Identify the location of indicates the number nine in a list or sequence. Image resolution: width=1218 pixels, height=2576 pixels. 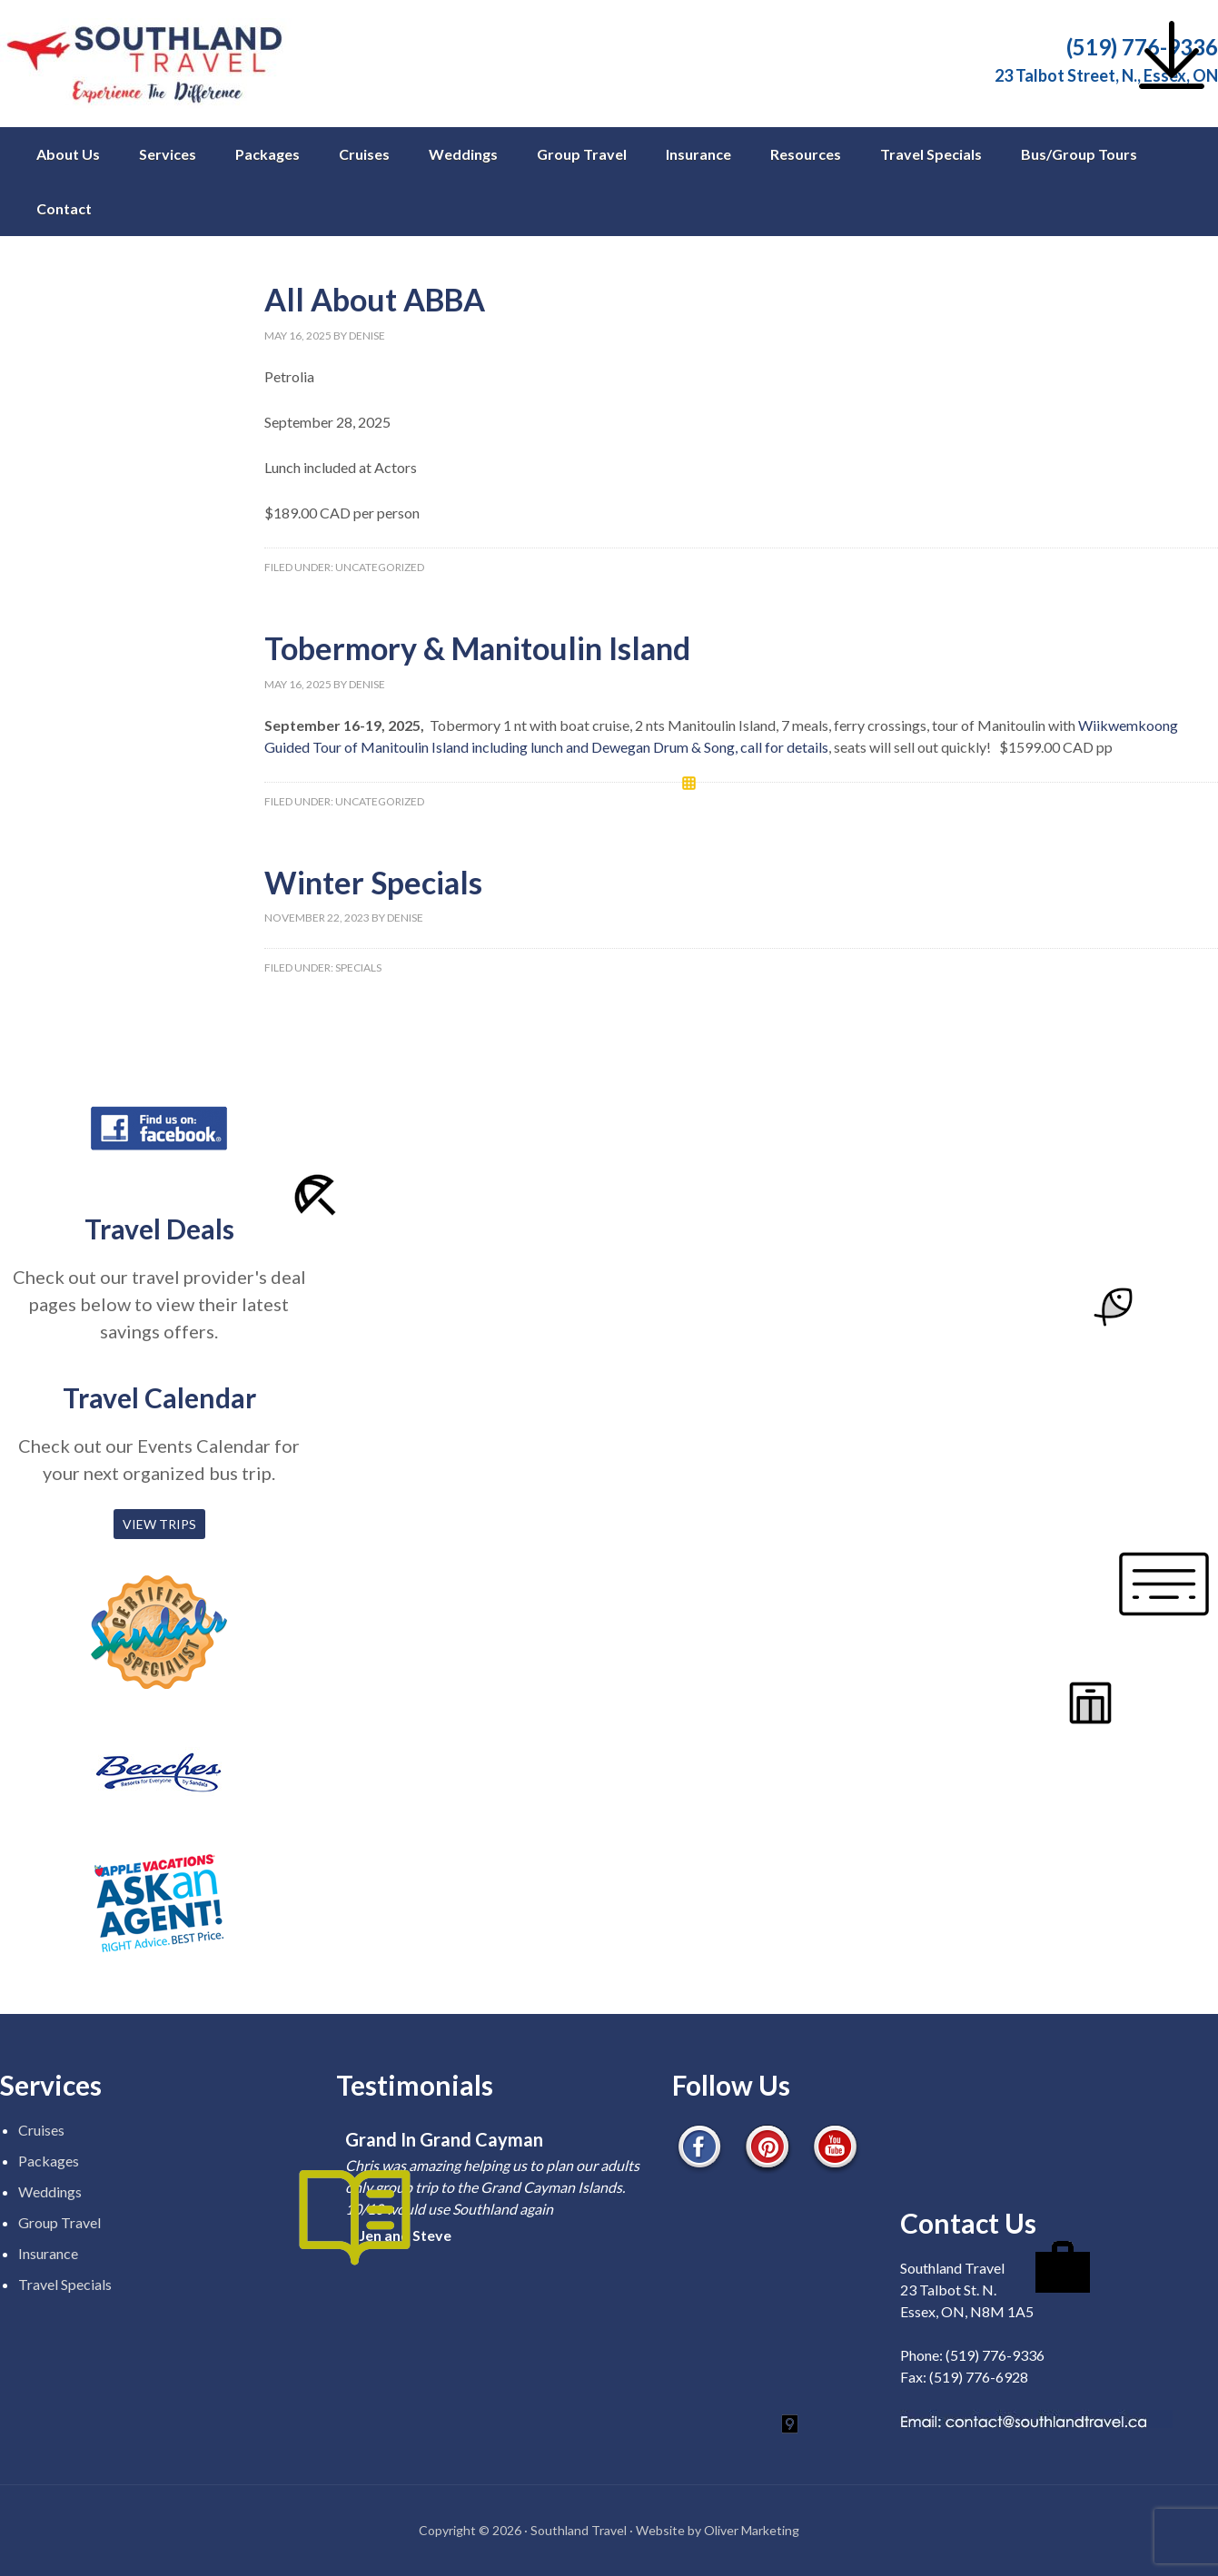
(789, 2423).